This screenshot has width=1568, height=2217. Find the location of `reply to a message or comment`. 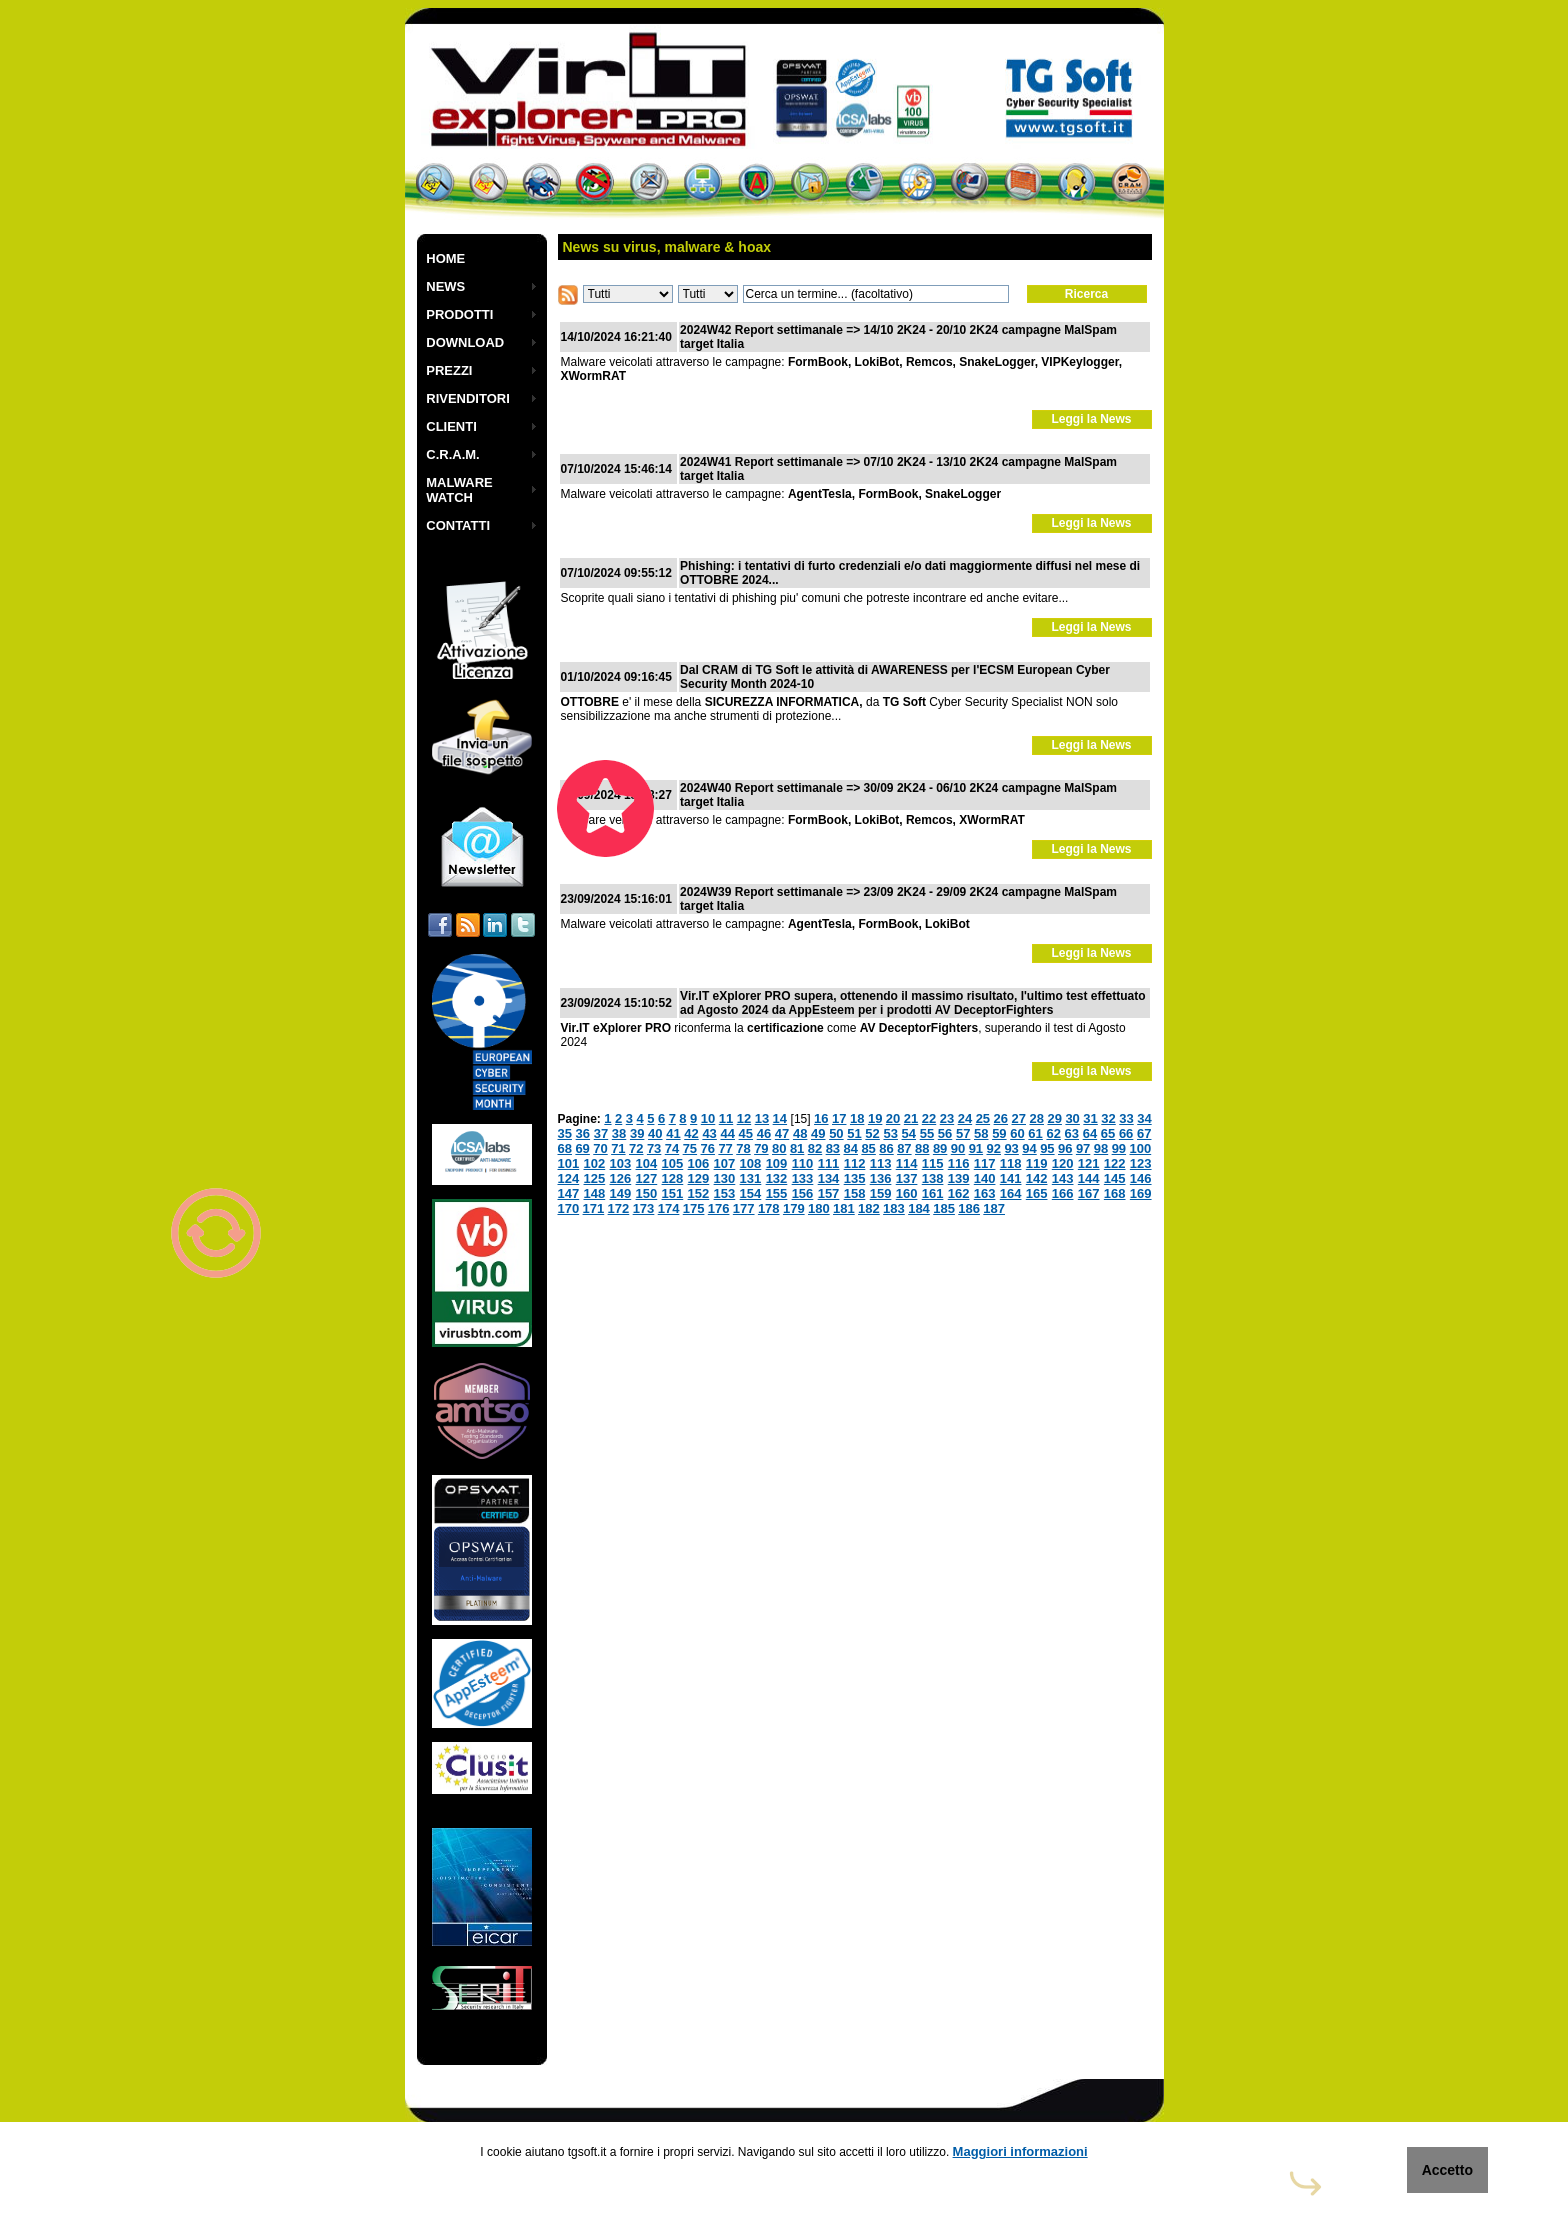

reply to a message or comment is located at coordinates (1305, 2183).